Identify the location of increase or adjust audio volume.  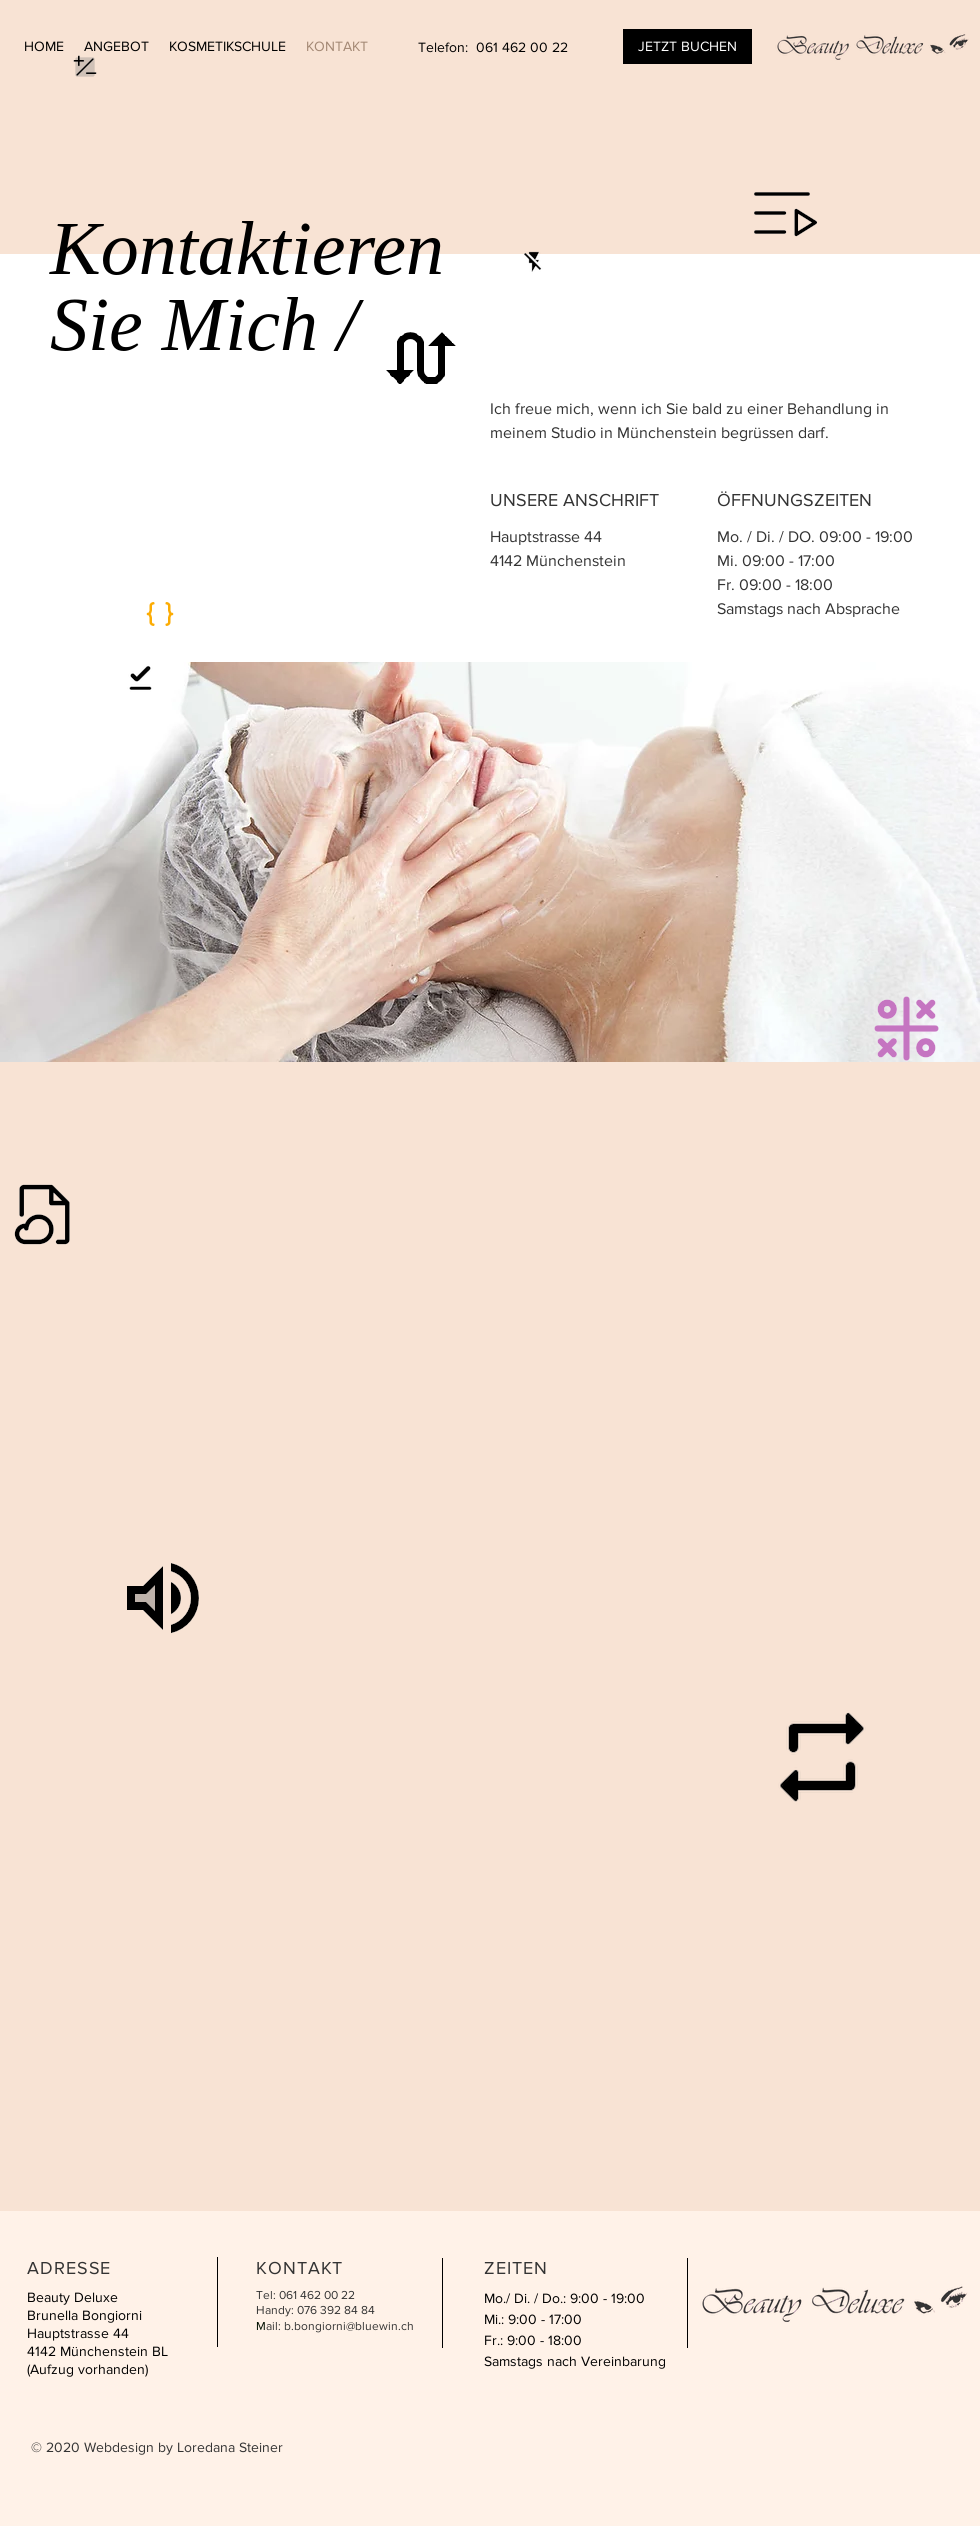
(163, 1598).